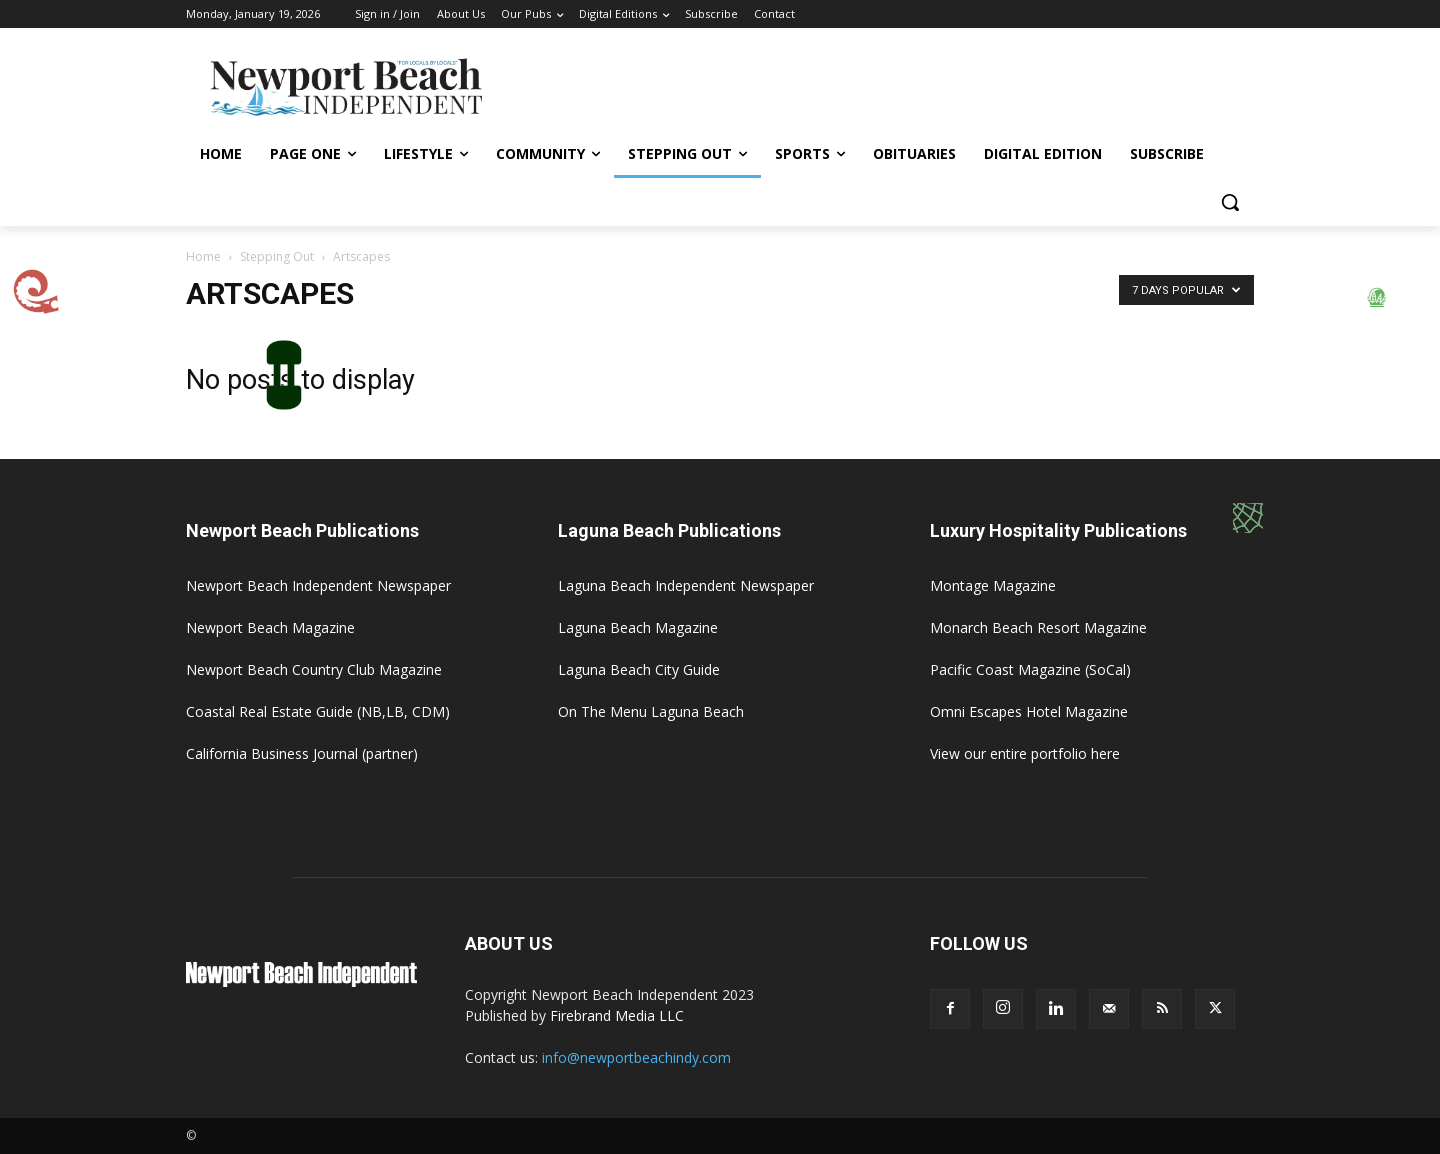  I want to click on view dragon companion or pet status, so click(1377, 297).